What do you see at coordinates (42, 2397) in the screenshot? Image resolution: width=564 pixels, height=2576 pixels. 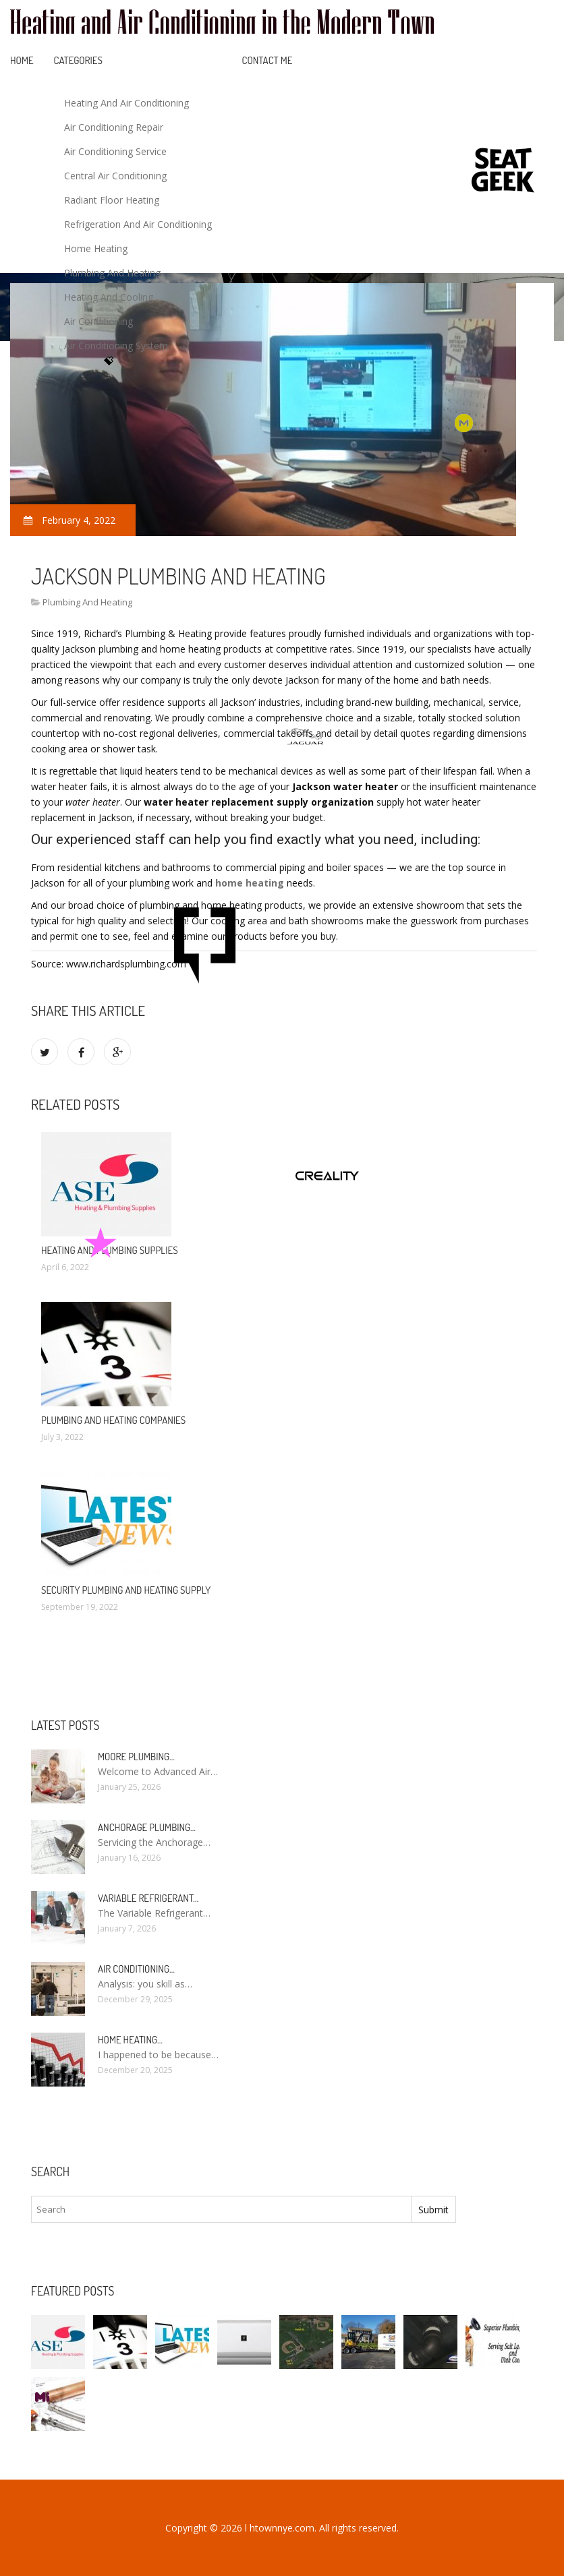 I see `open the Misskey app` at bounding box center [42, 2397].